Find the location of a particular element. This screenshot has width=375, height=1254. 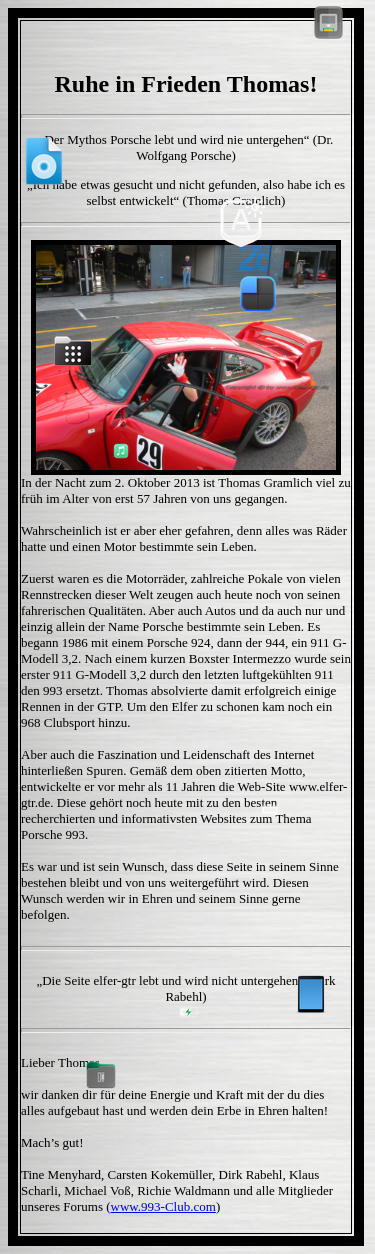

adjust keyboard backlight brightness is located at coordinates (243, 222).